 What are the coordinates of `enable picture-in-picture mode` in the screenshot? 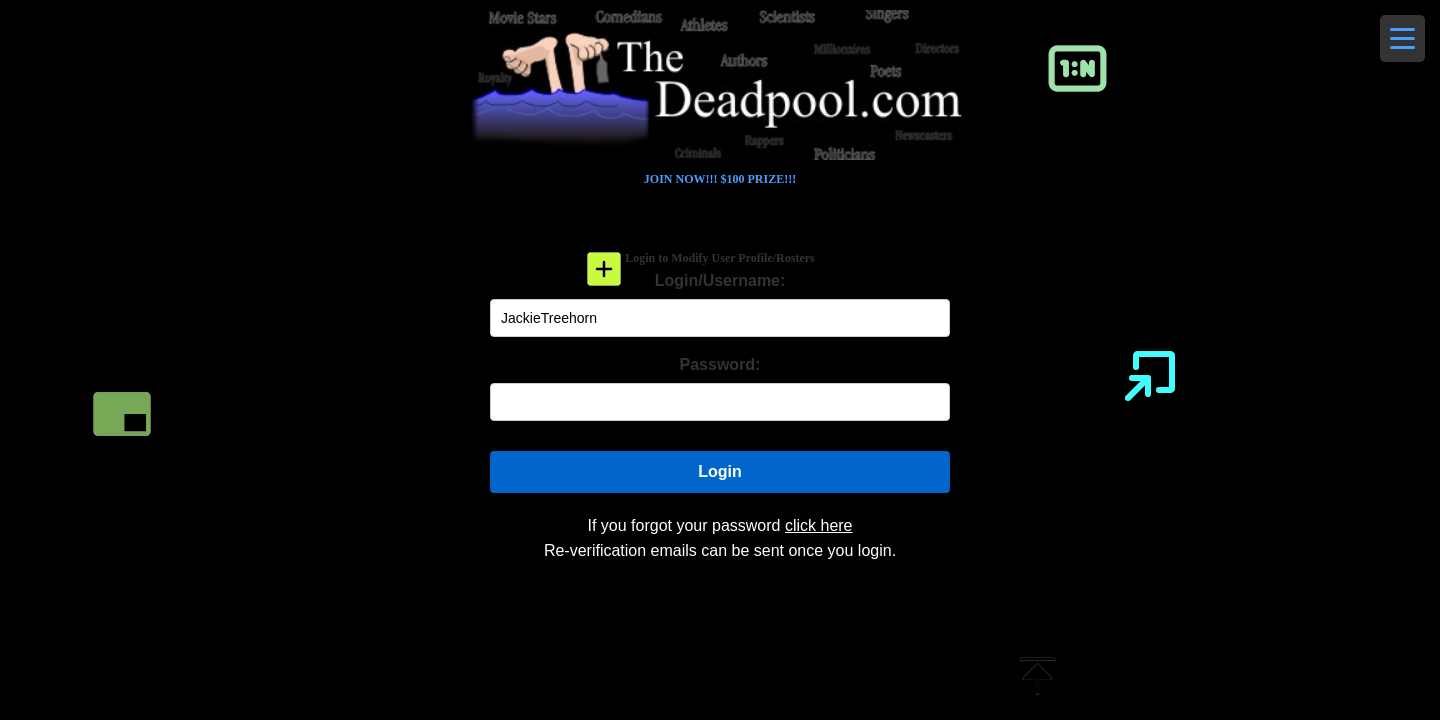 It's located at (122, 414).